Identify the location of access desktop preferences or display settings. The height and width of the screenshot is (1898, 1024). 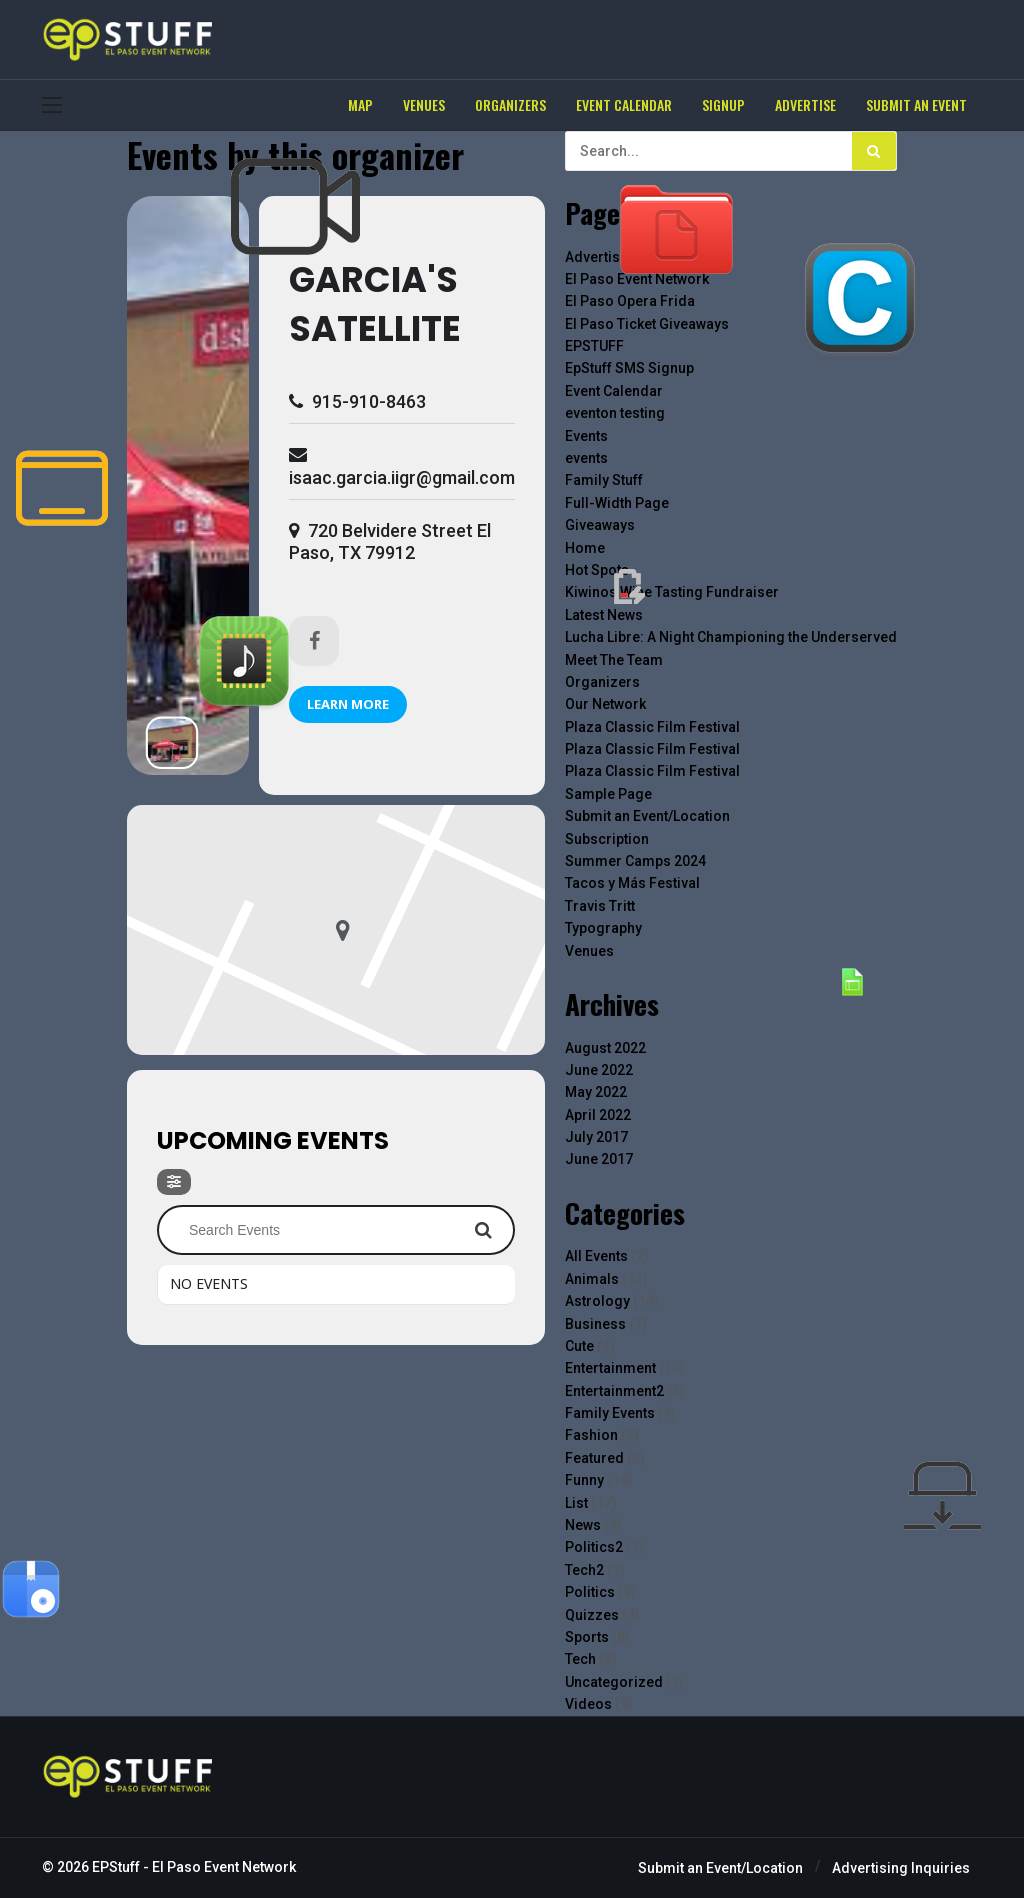
(62, 491).